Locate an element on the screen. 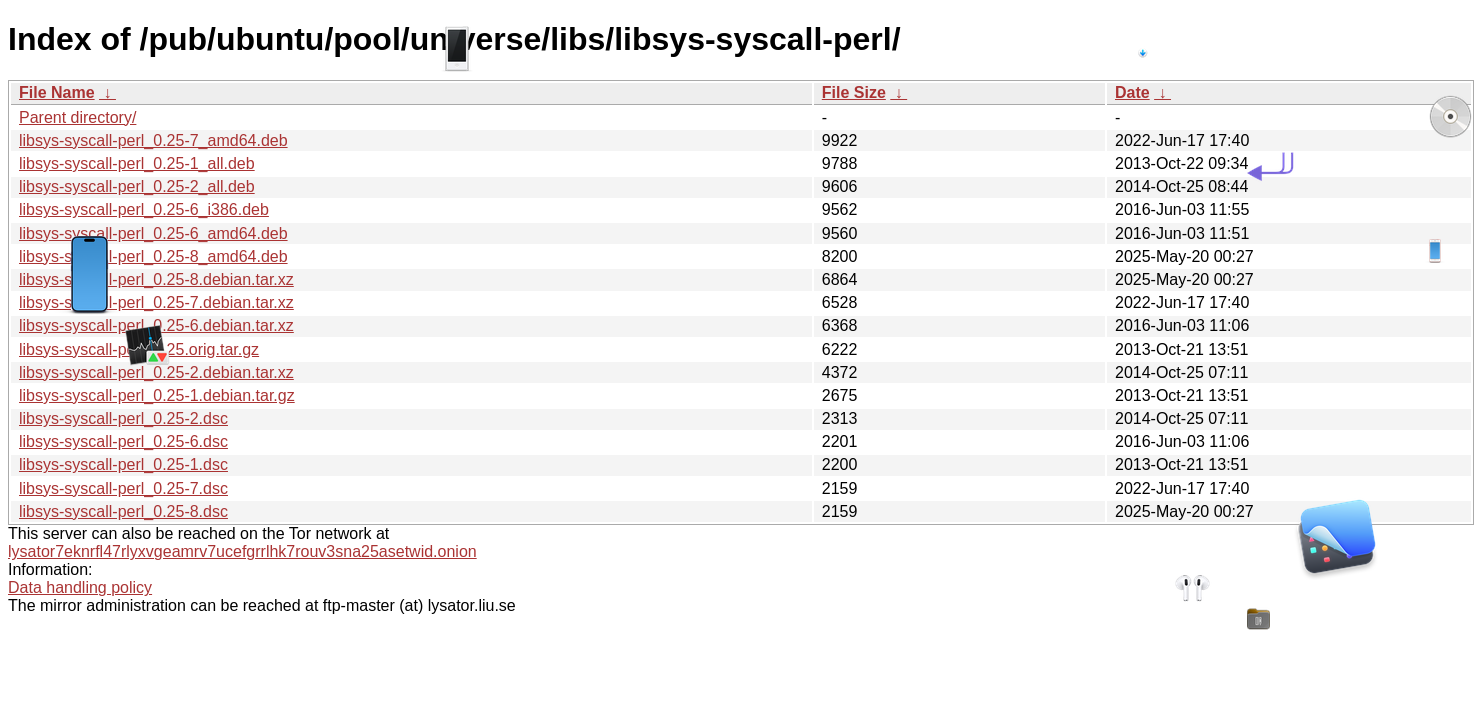 The height and width of the screenshot is (720, 1482). indicates a connected iPod nano device is located at coordinates (457, 49).